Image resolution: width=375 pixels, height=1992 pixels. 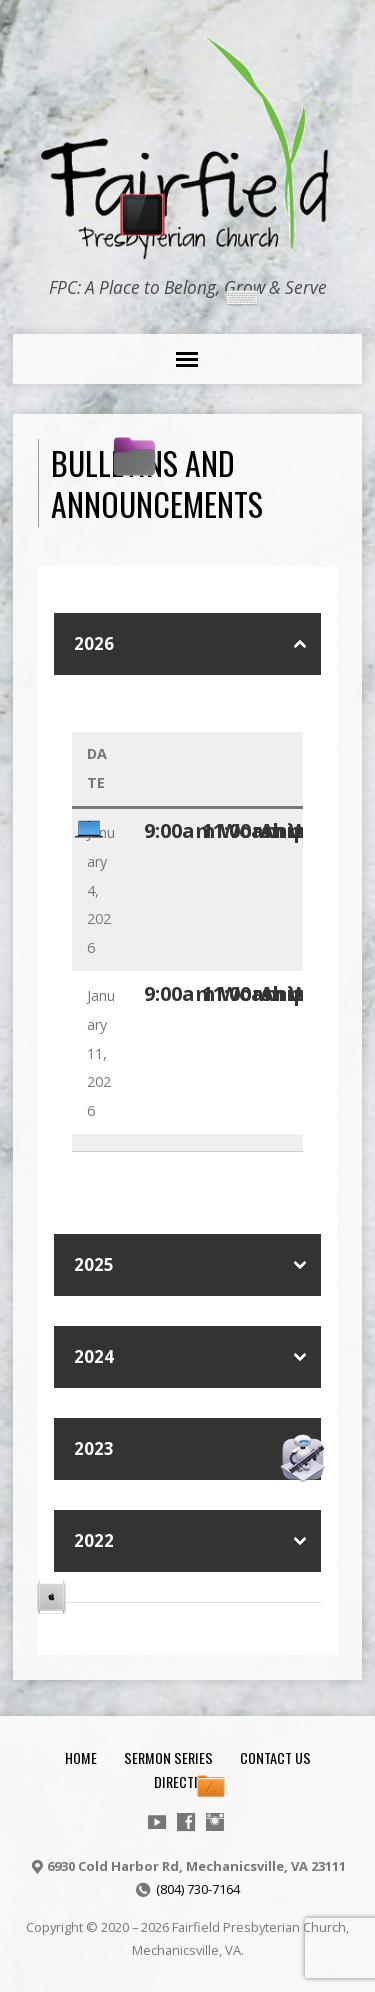 What do you see at coordinates (89, 827) in the screenshot?
I see `macbook pro 14-inch device icon` at bounding box center [89, 827].